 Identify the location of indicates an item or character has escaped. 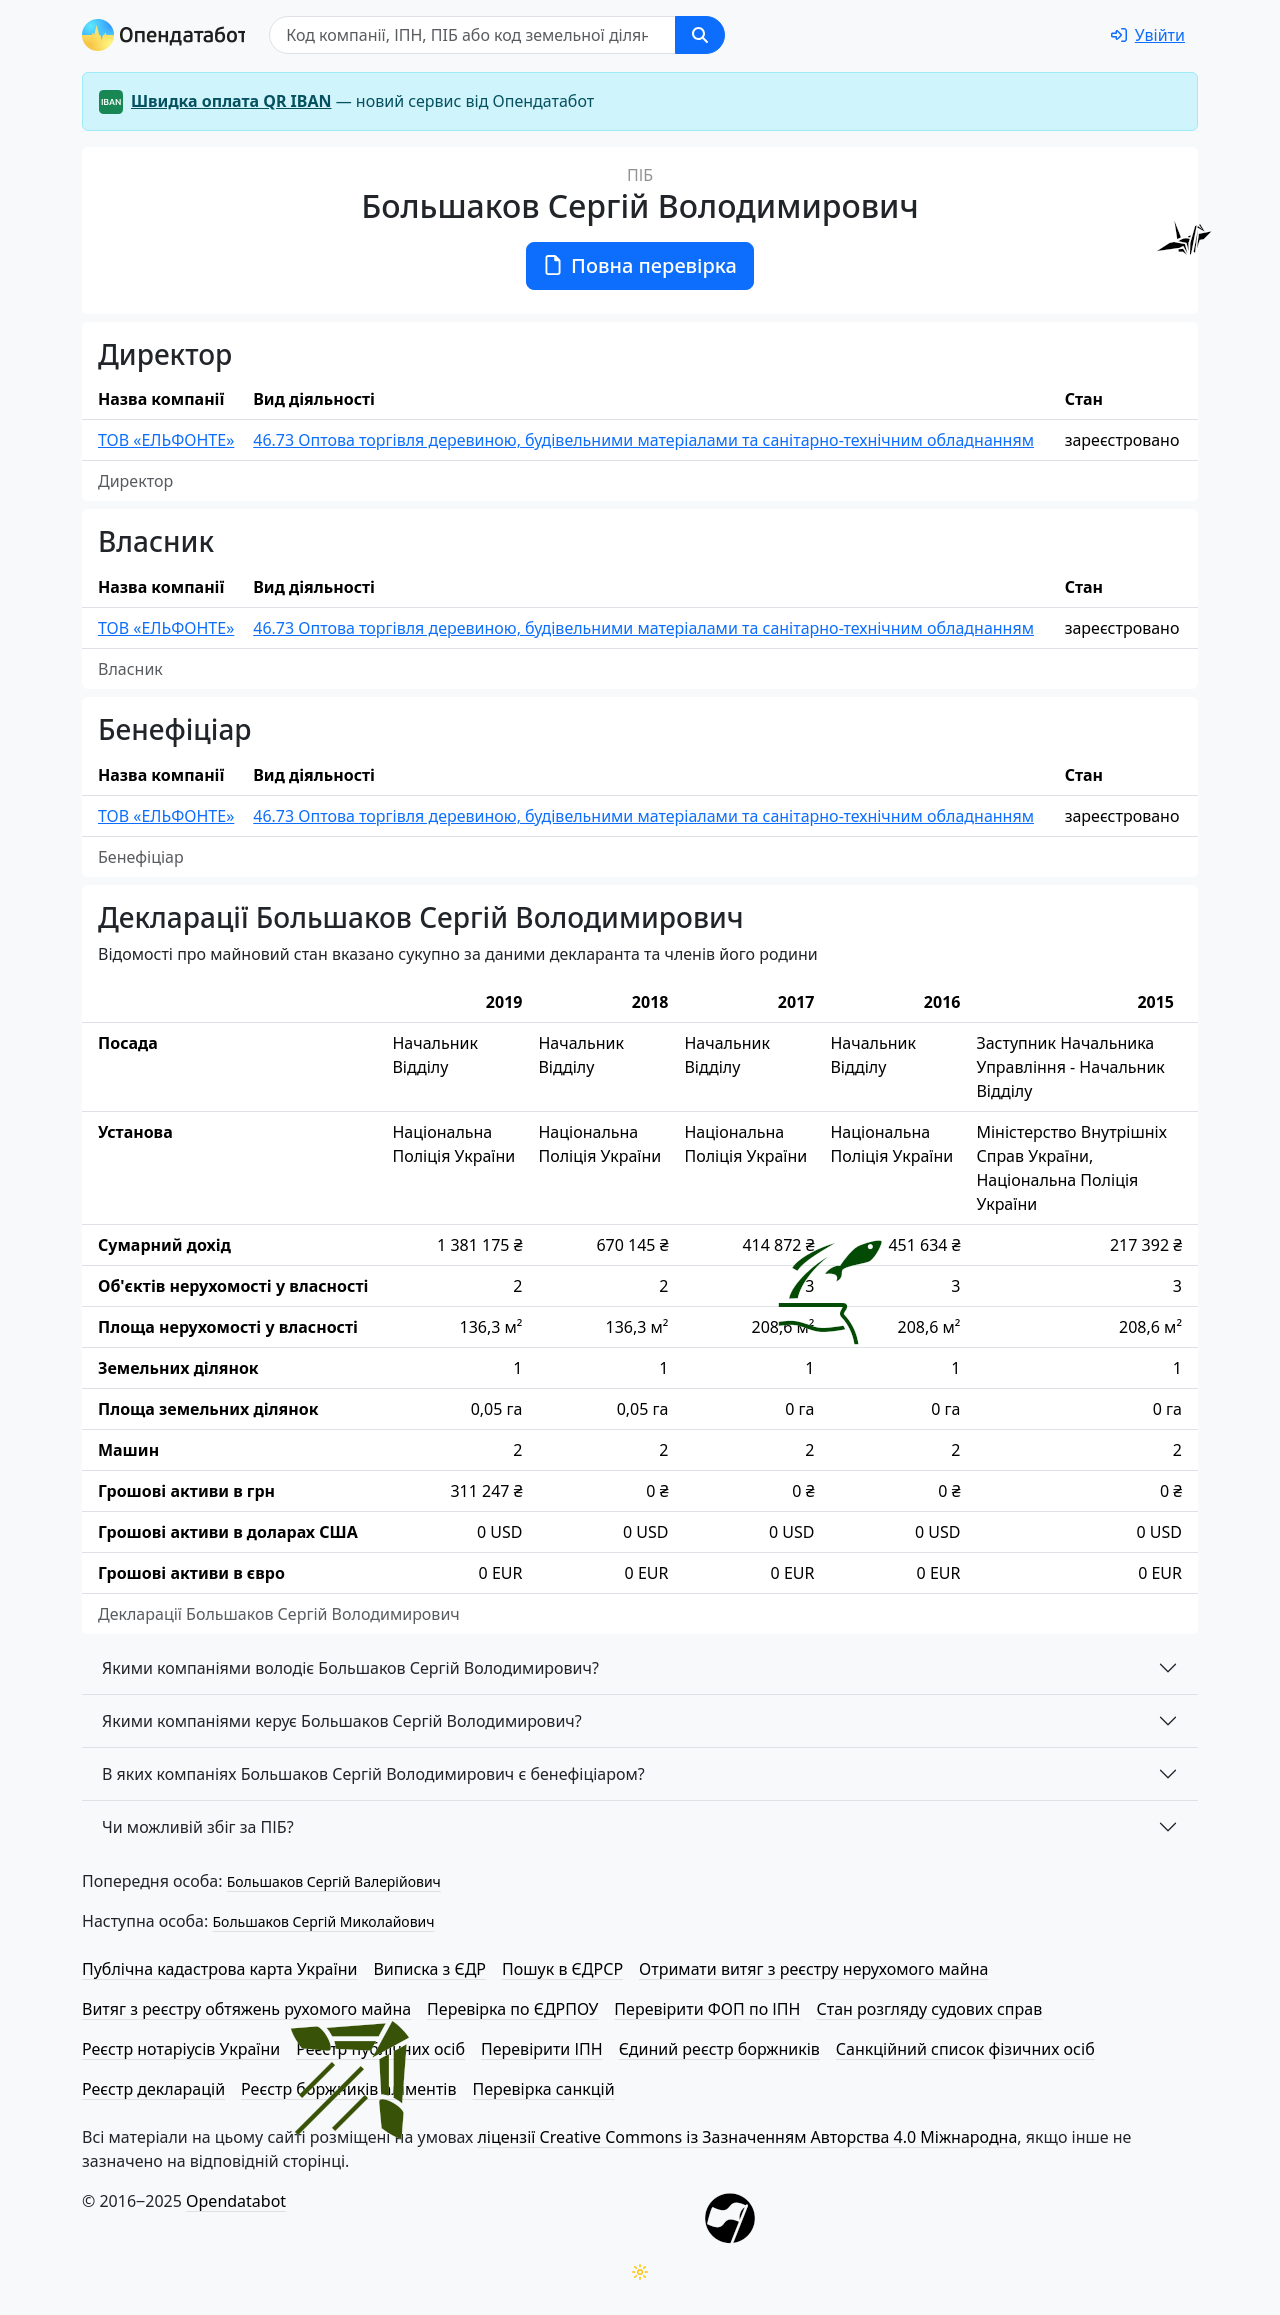
(832, 1291).